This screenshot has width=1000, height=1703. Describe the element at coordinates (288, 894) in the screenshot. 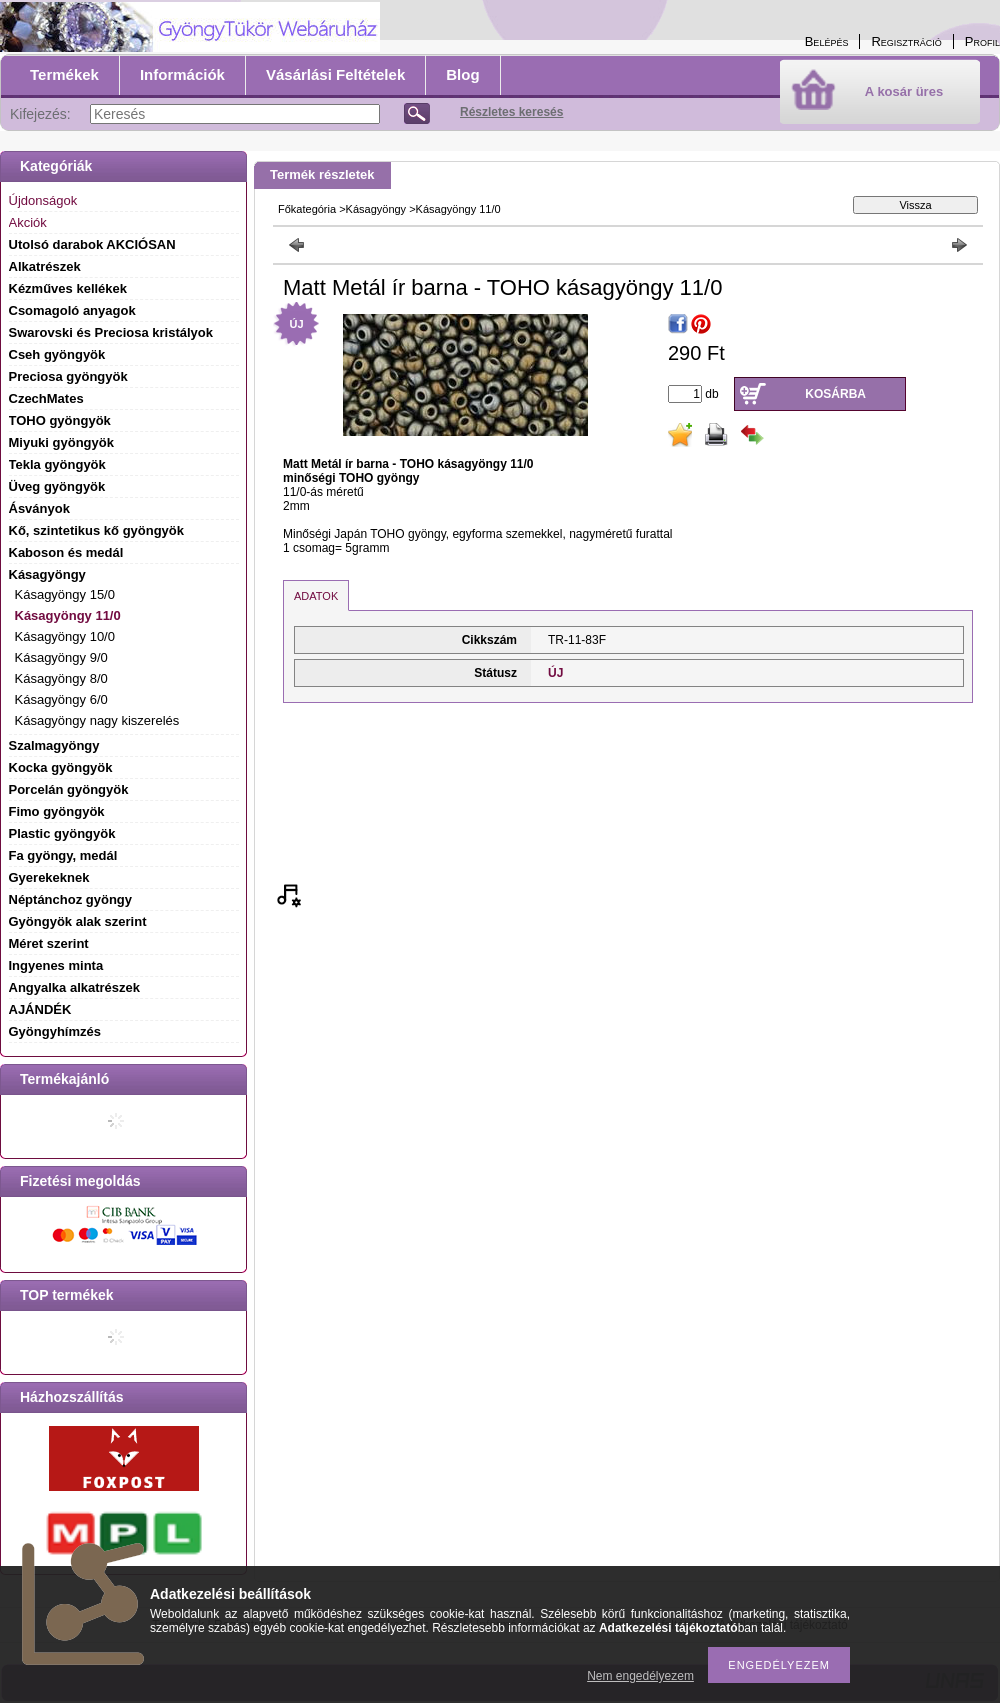

I see `access music or audio settings` at that location.